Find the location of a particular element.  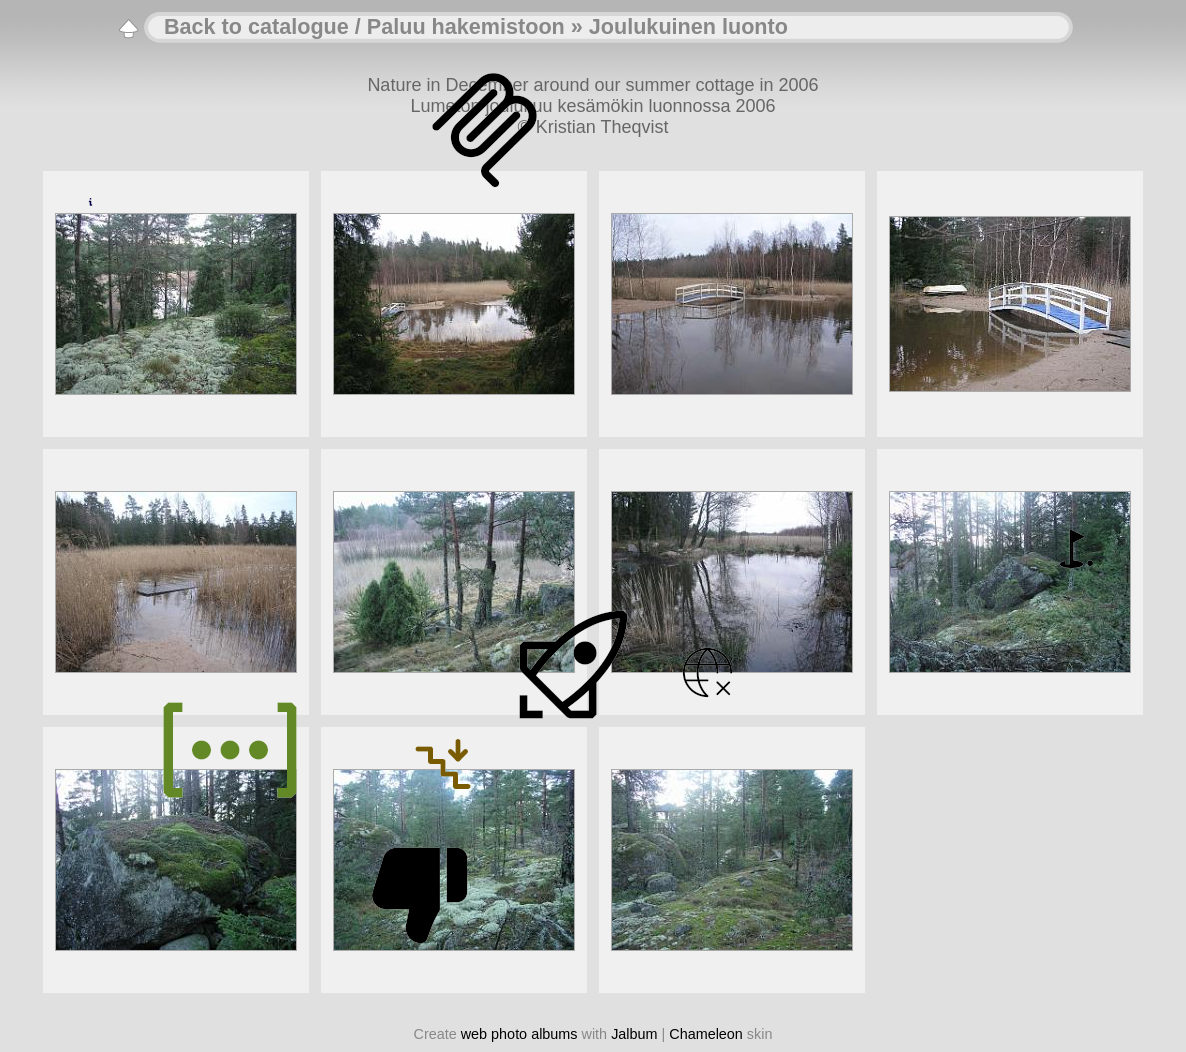

view nearby golf courses is located at coordinates (1075, 548).